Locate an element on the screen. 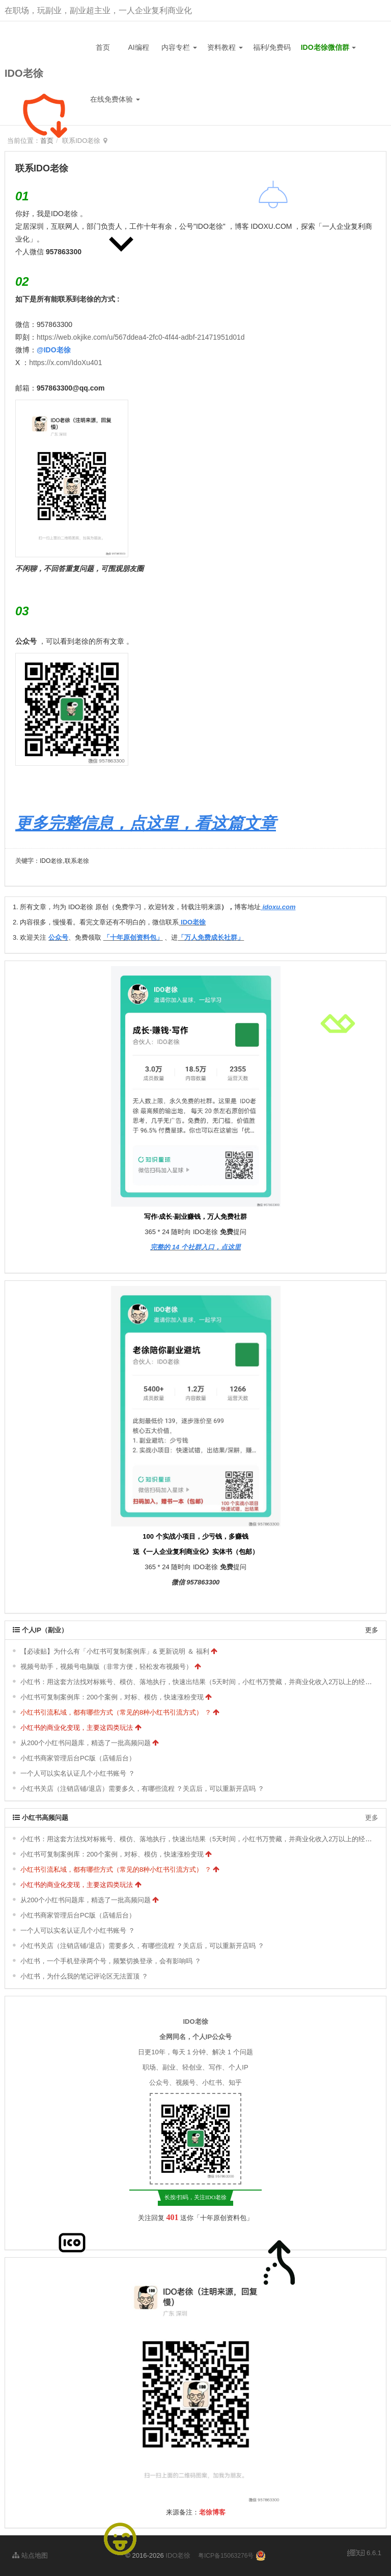  expand a collapsed section or dropdown menu is located at coordinates (121, 244).